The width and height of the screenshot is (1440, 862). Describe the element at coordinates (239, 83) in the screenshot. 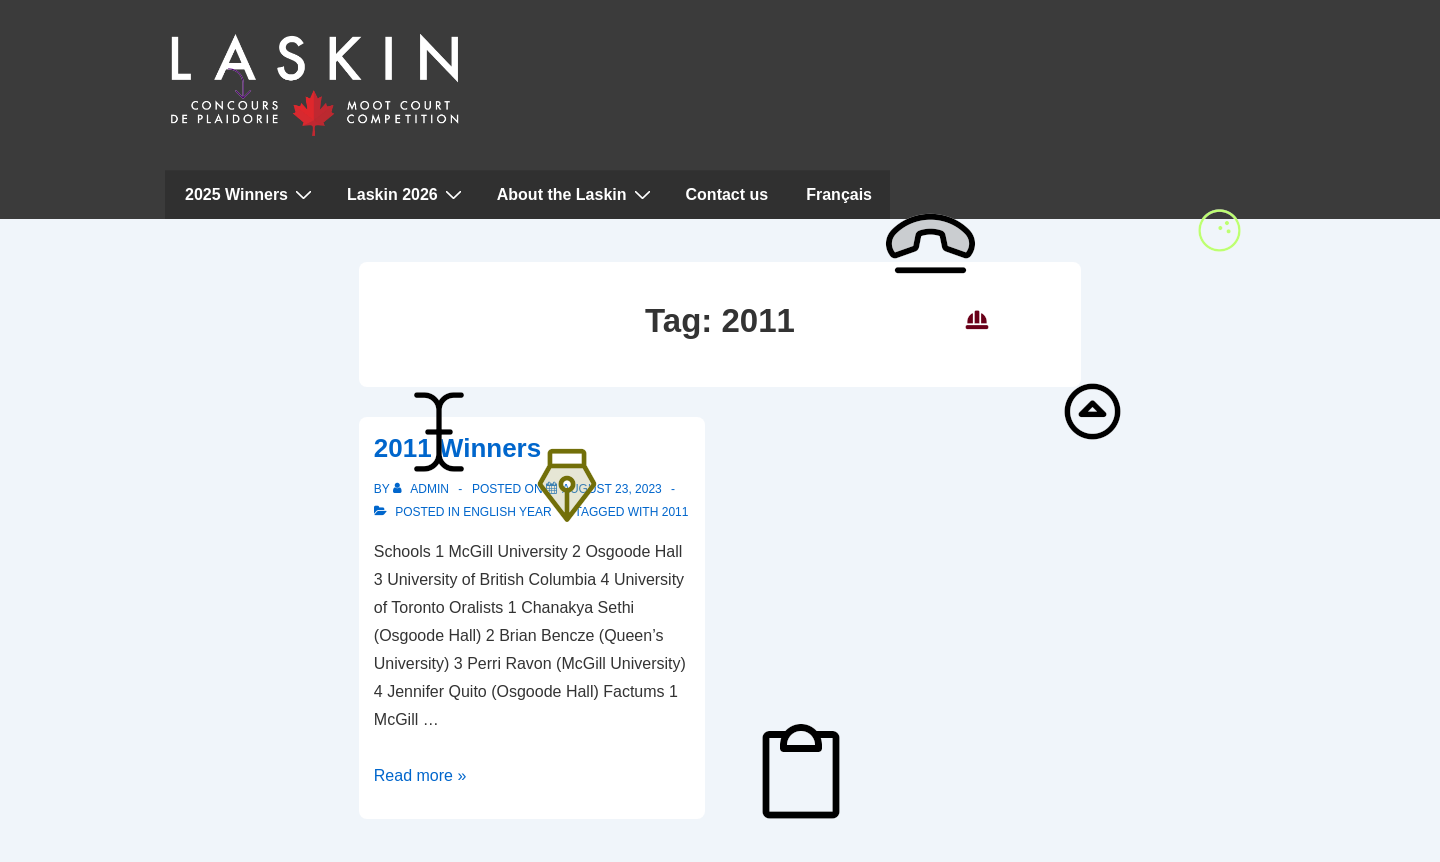

I see `indicates a redirect or forward action` at that location.